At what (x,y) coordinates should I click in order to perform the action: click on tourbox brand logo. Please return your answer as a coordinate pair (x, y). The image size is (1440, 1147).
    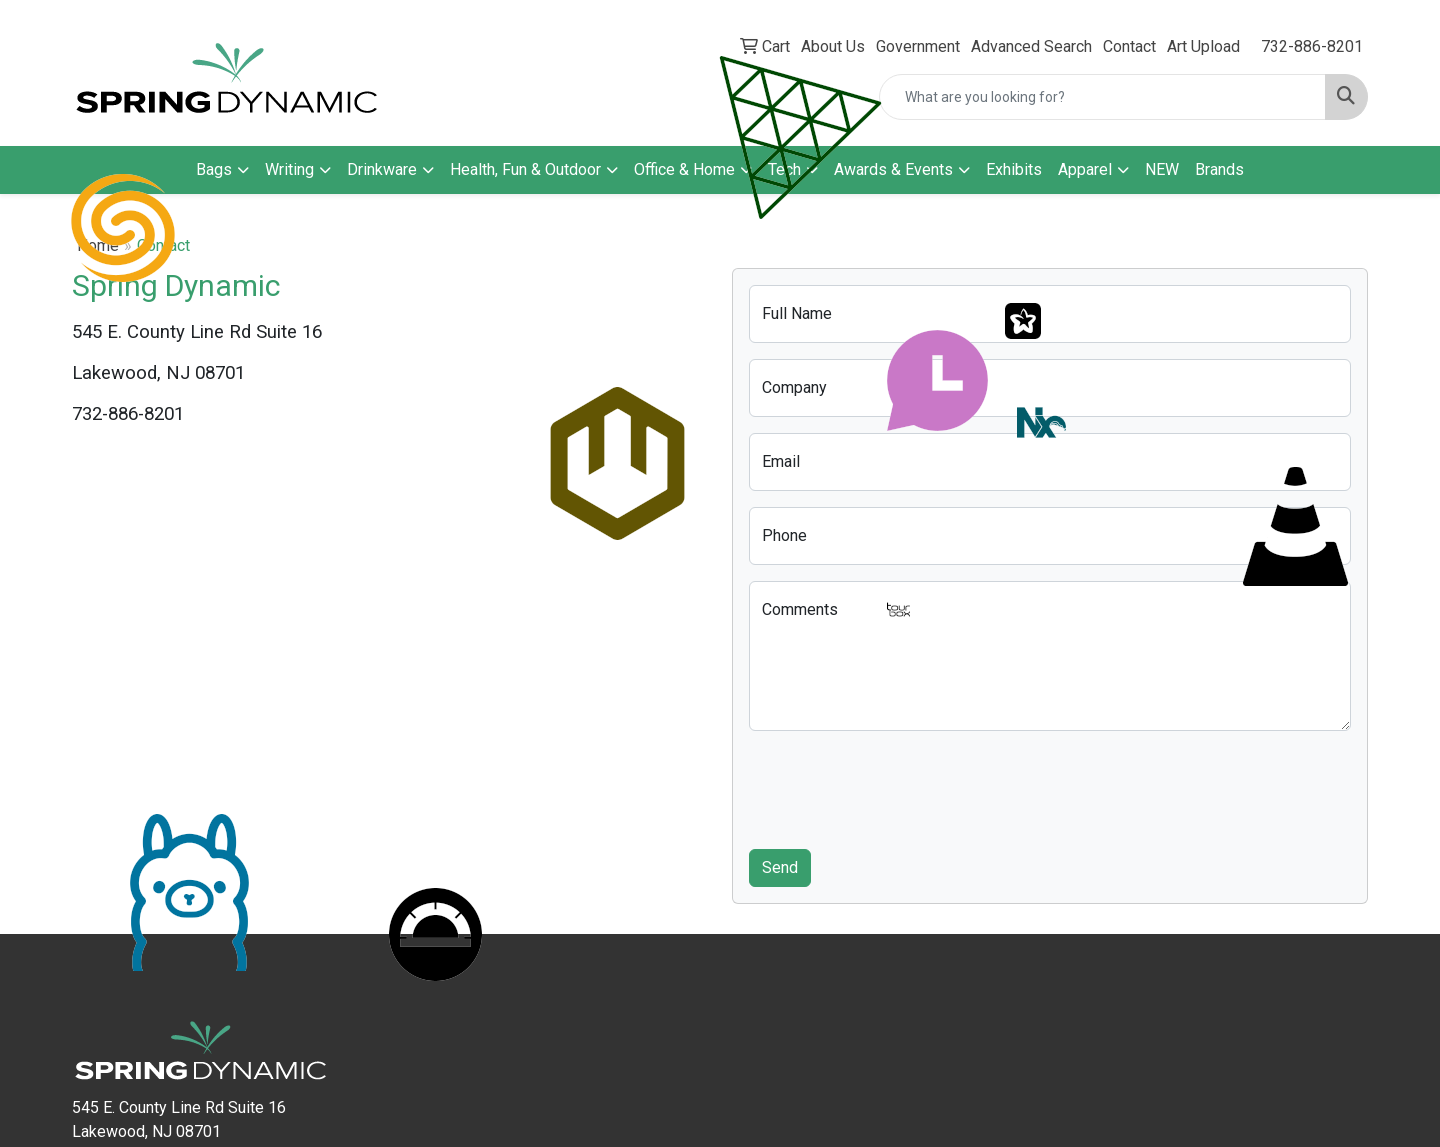
    Looking at the image, I should click on (898, 609).